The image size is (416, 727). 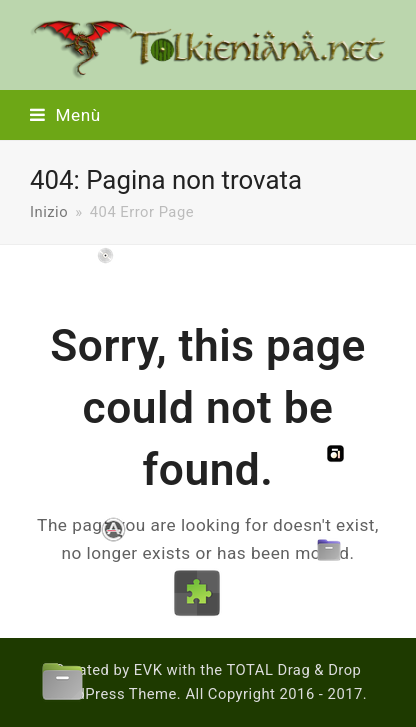 I want to click on open the file manager application, so click(x=329, y=550).